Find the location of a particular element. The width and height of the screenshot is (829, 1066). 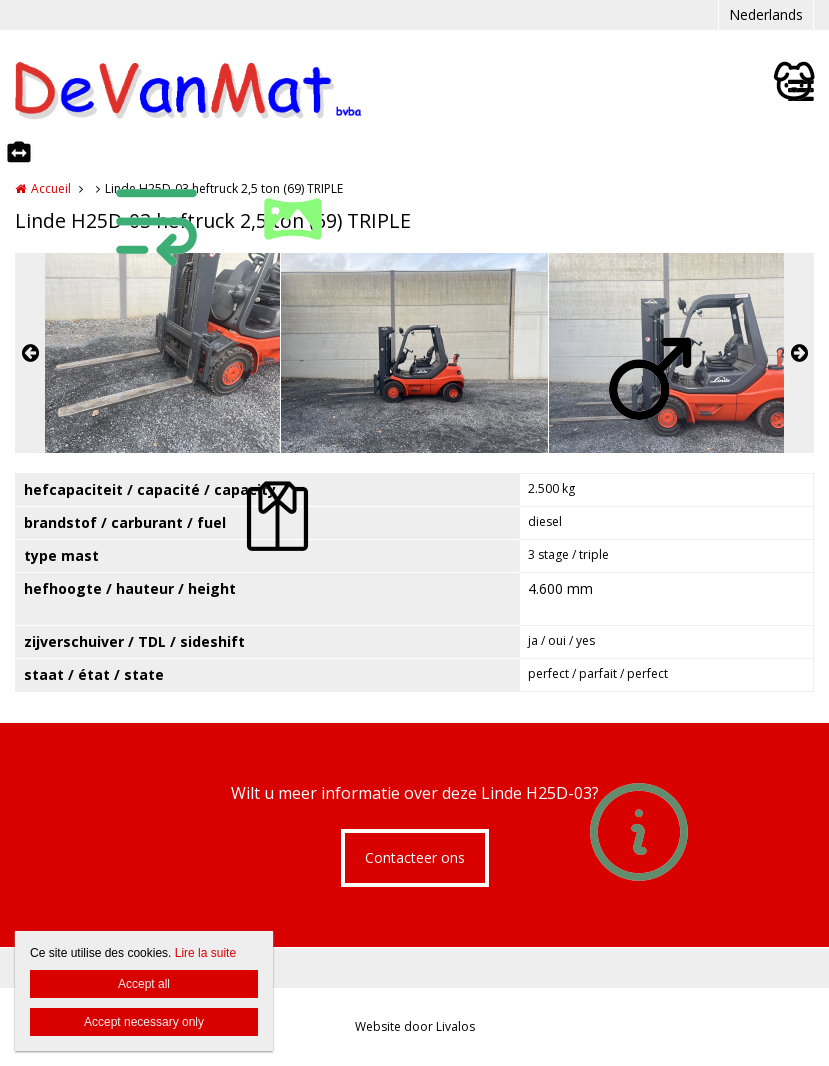

switch between front and rear camera is located at coordinates (19, 153).